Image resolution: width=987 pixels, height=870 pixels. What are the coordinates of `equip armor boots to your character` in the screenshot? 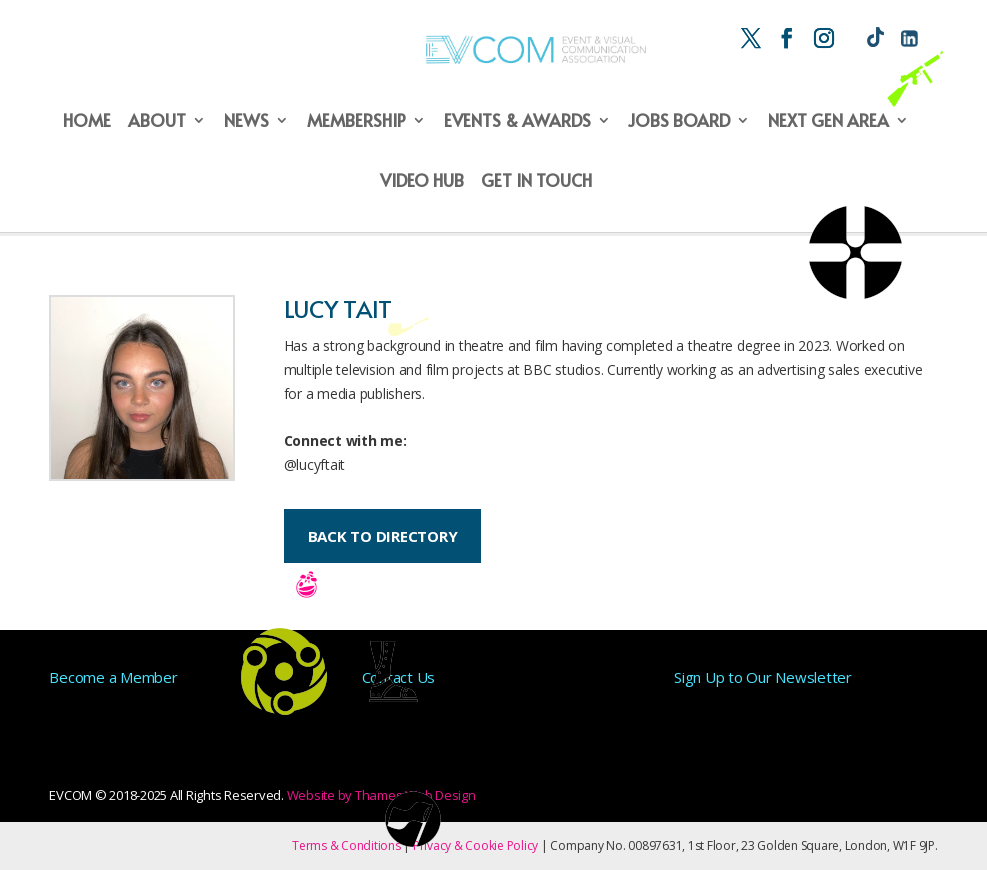 It's located at (393, 671).